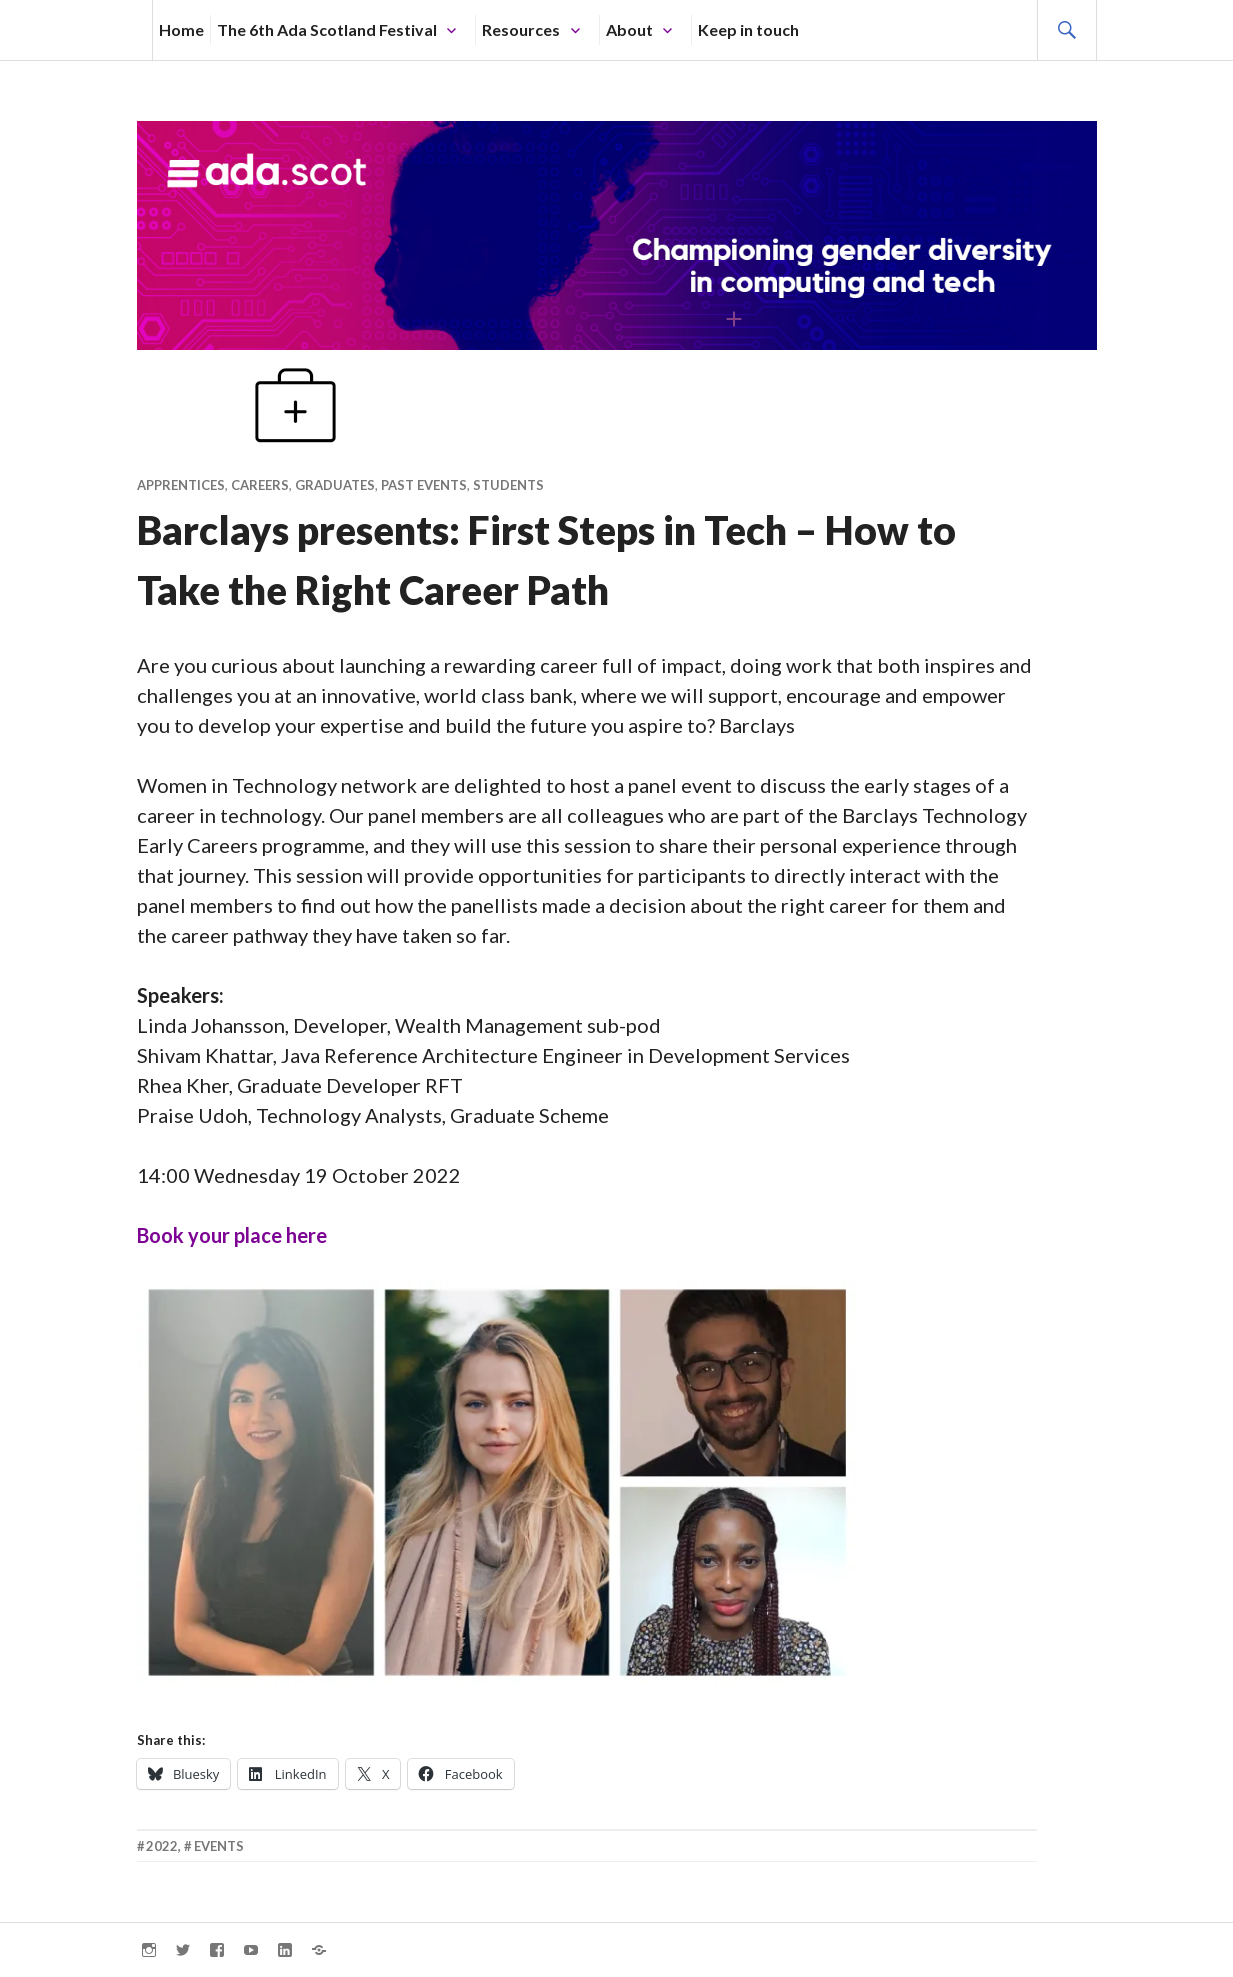 The image size is (1233, 1977). Describe the element at coordinates (734, 319) in the screenshot. I see `add a new item` at that location.